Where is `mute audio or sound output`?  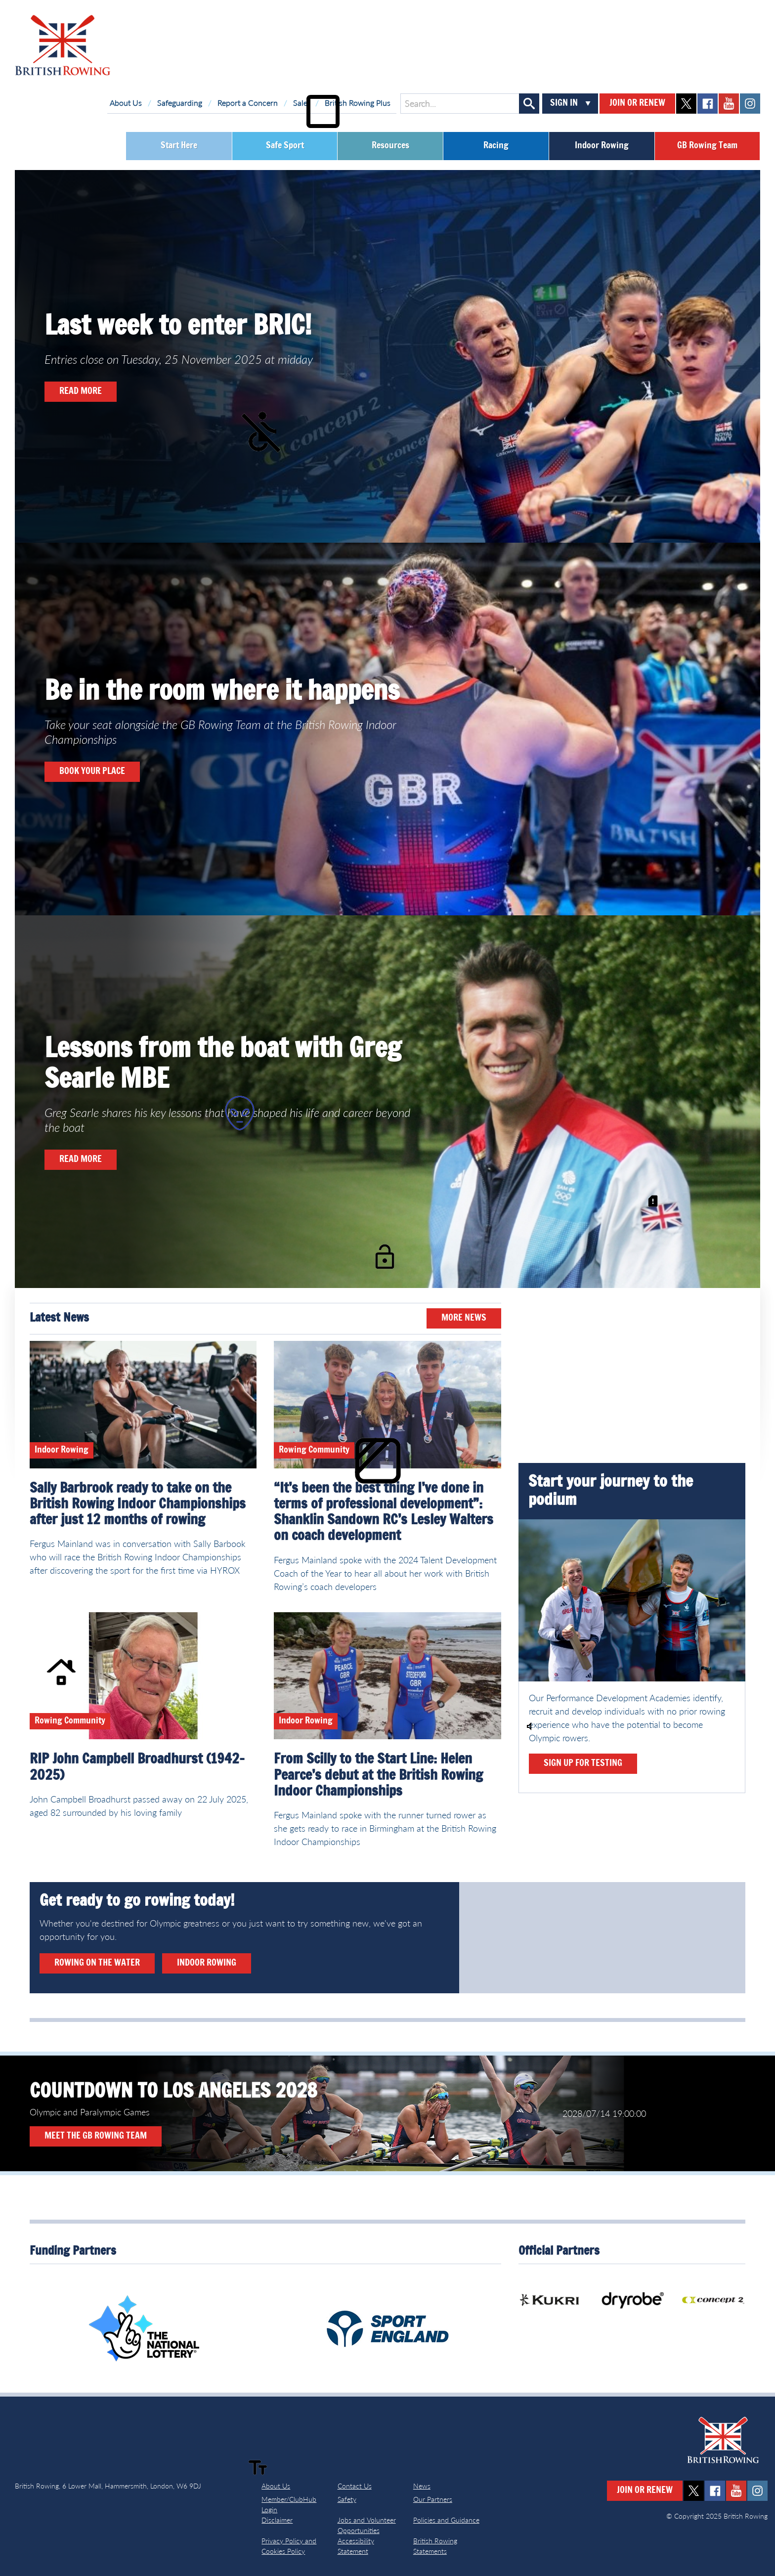 mute audio or sound output is located at coordinates (529, 1726).